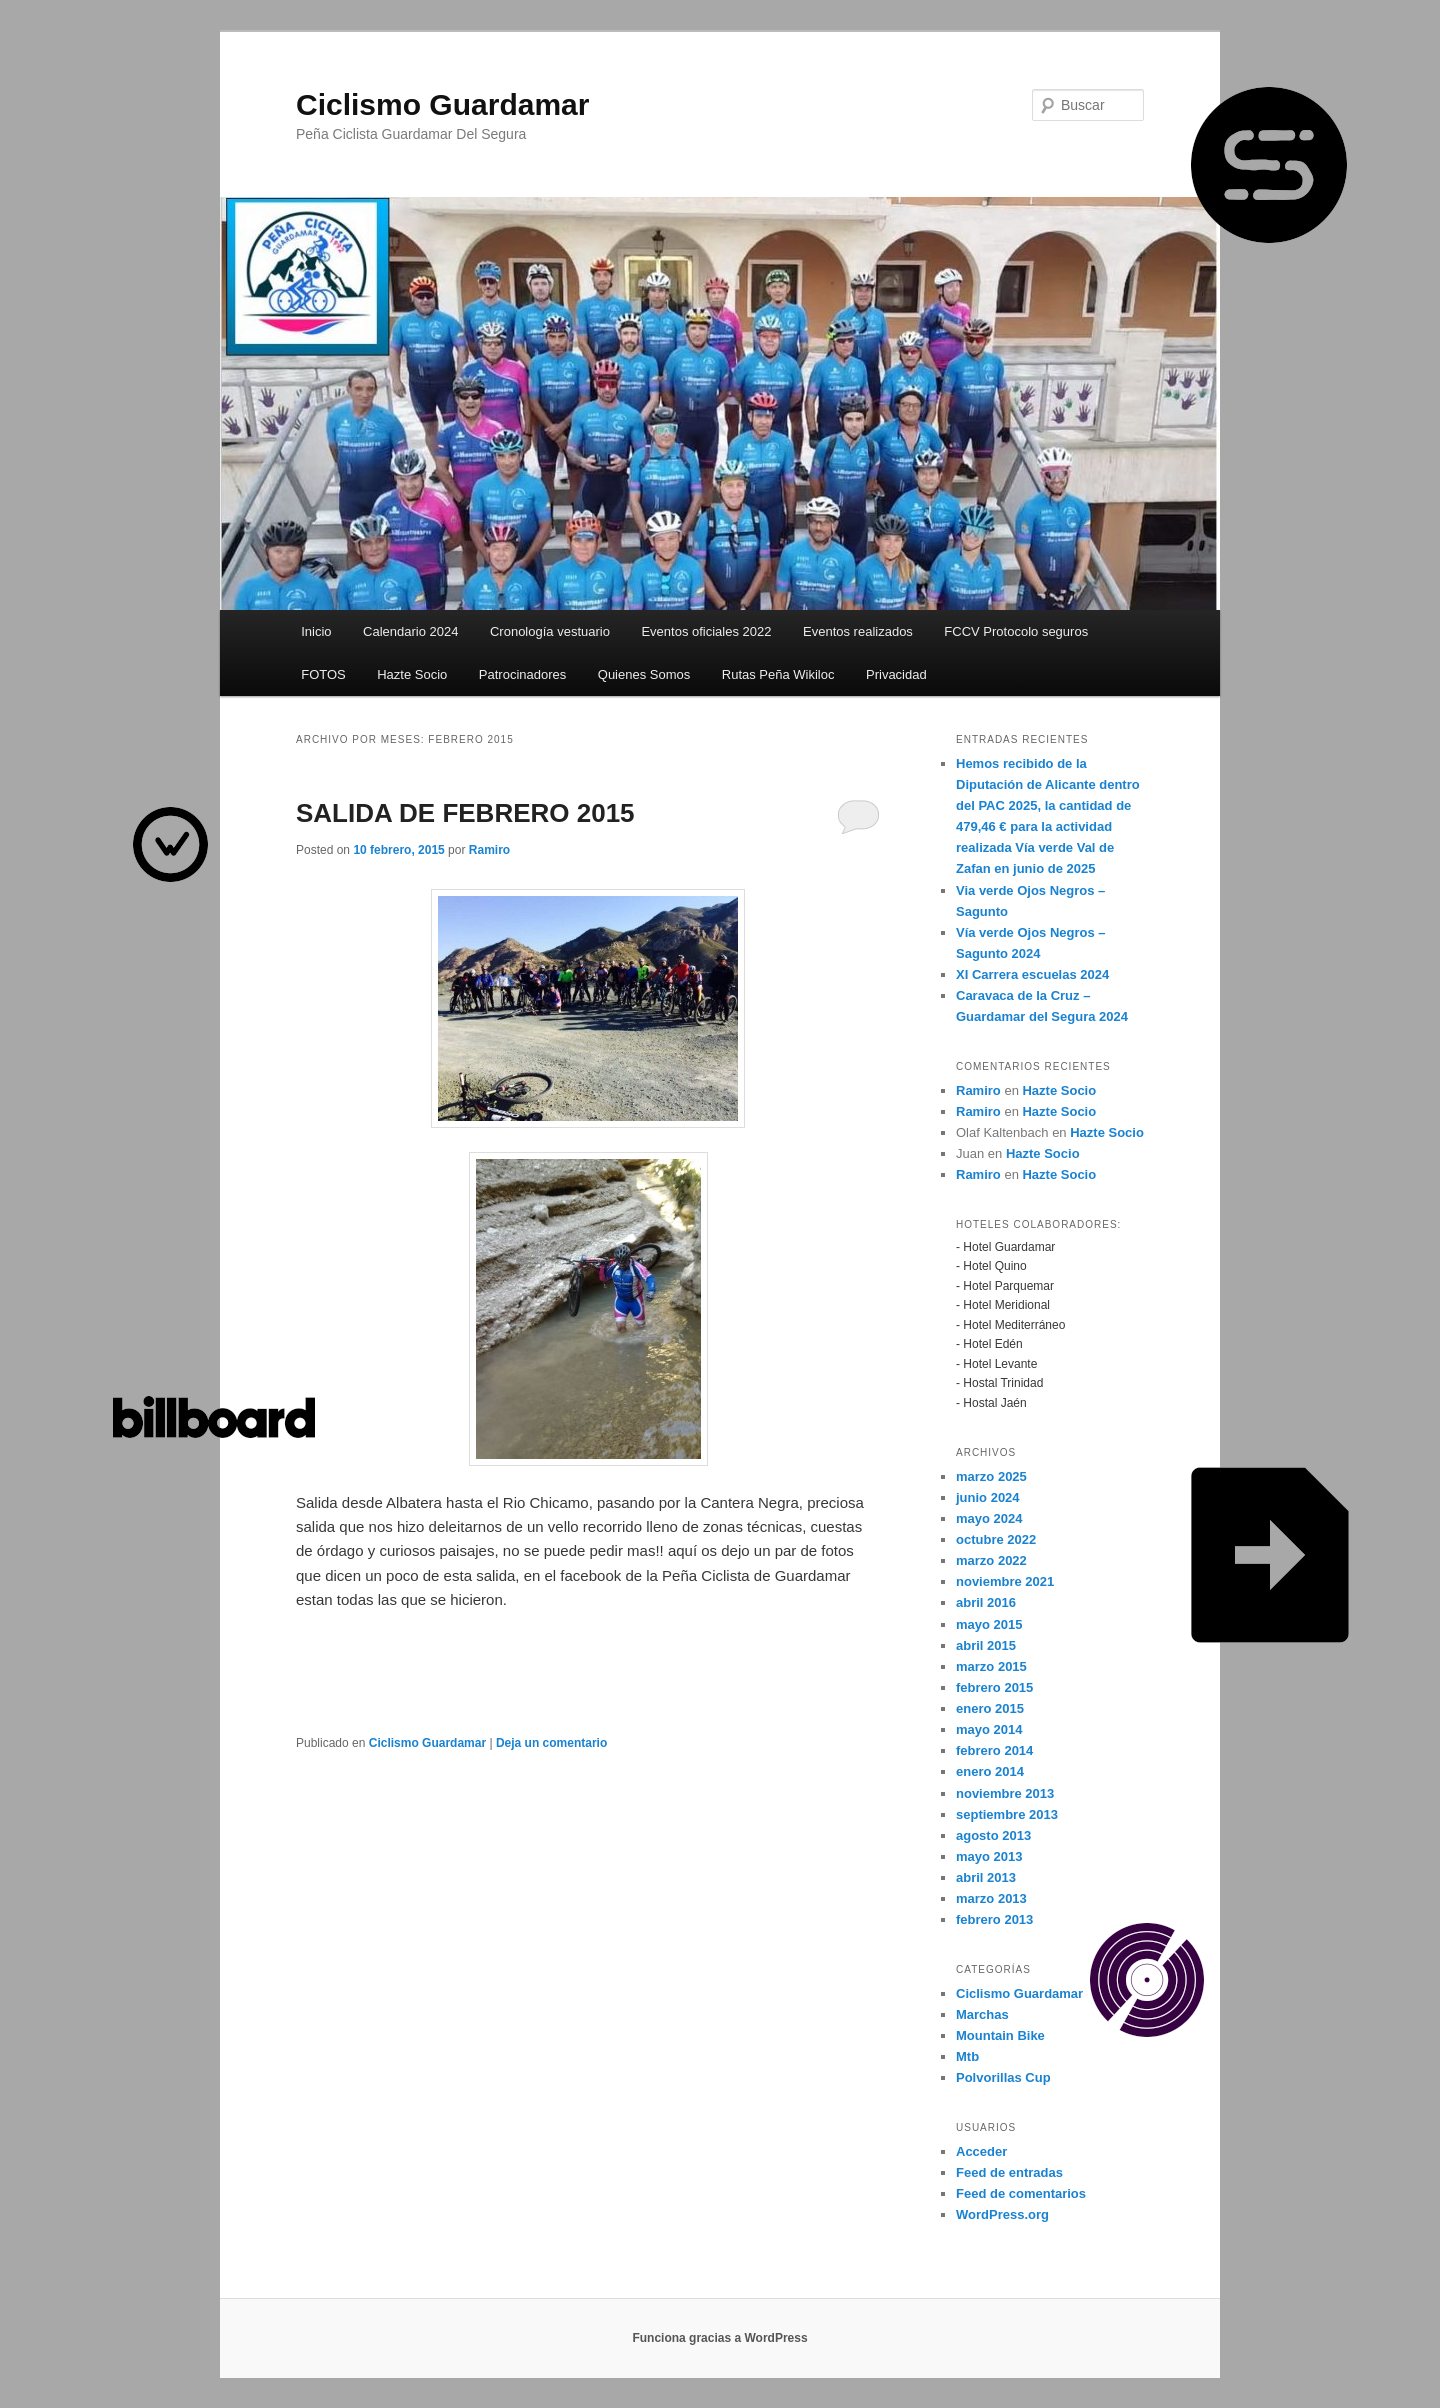 The image size is (1440, 2408). What do you see at coordinates (1147, 1980) in the screenshot?
I see `open discogs music database` at bounding box center [1147, 1980].